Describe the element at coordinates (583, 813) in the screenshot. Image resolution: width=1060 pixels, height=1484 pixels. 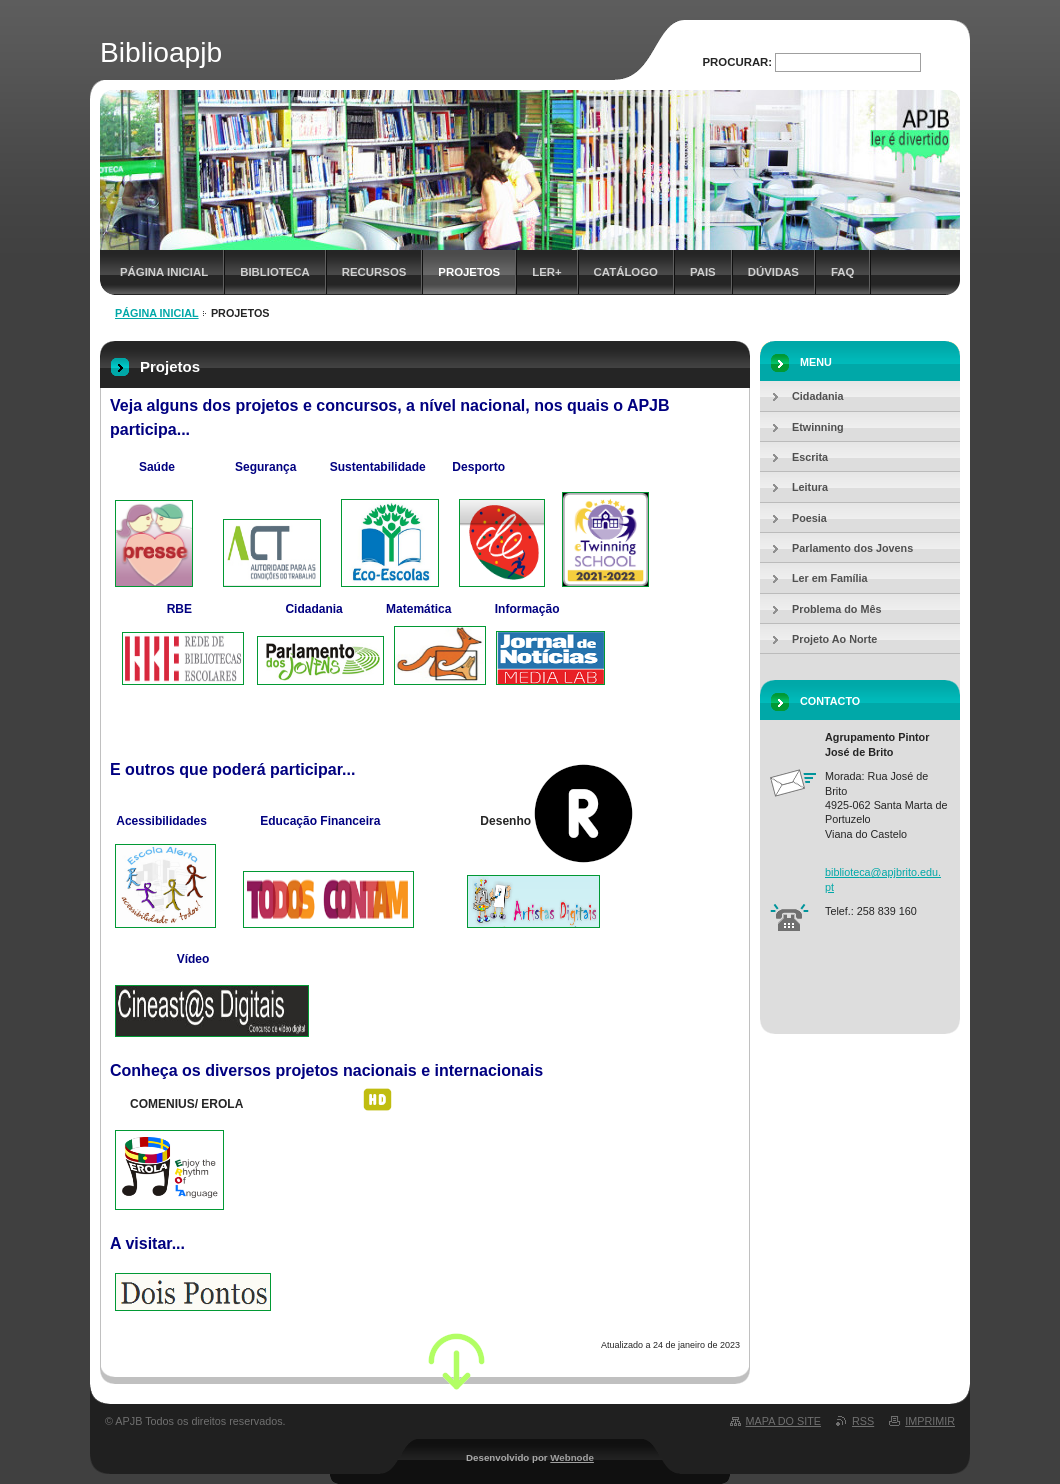
I see `indicates a registered trademark symbol` at that location.